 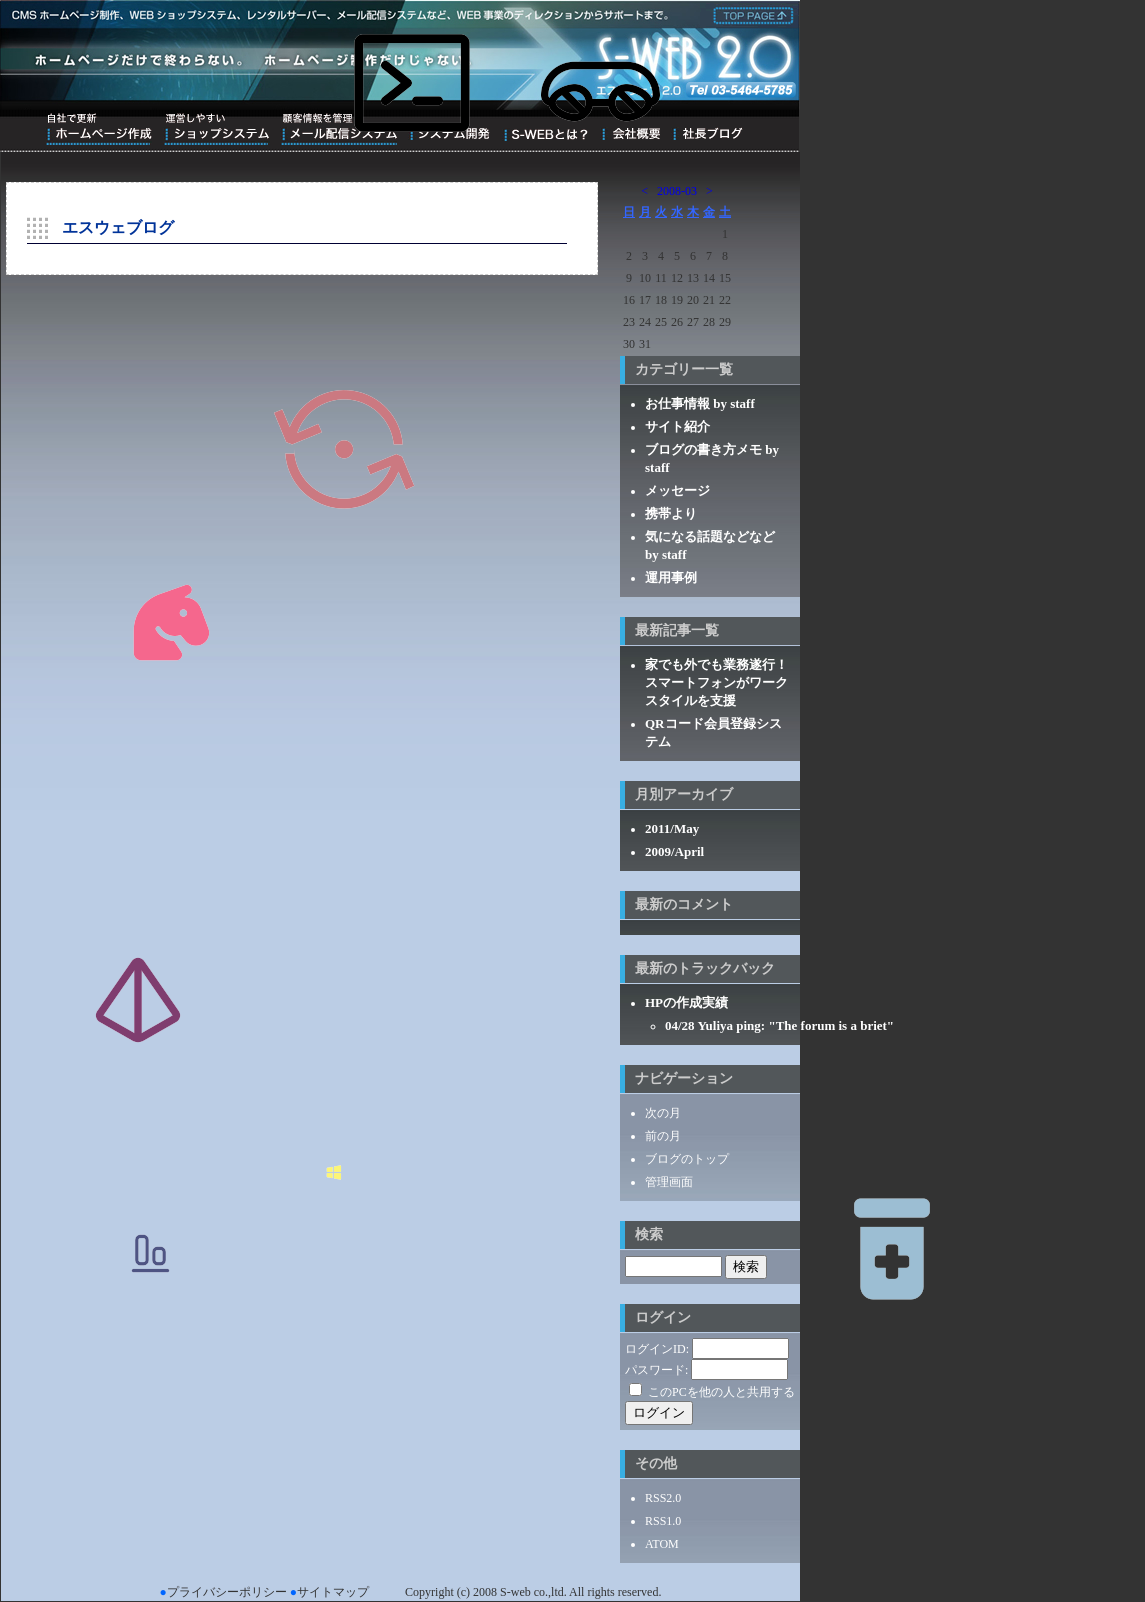 What do you see at coordinates (346, 453) in the screenshot?
I see `reopen a previously closed issue` at bounding box center [346, 453].